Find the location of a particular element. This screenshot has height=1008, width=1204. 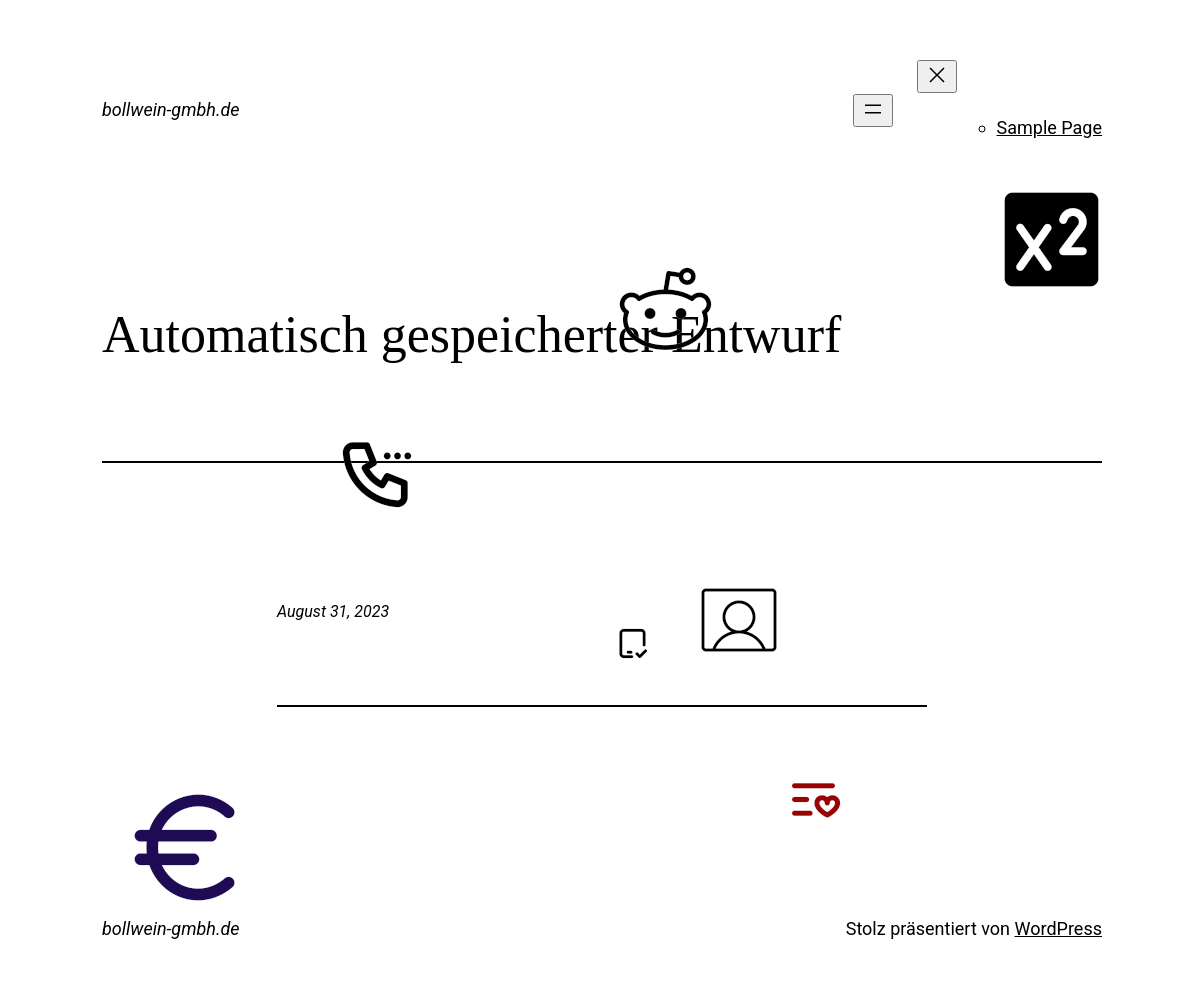

view user profile is located at coordinates (739, 620).